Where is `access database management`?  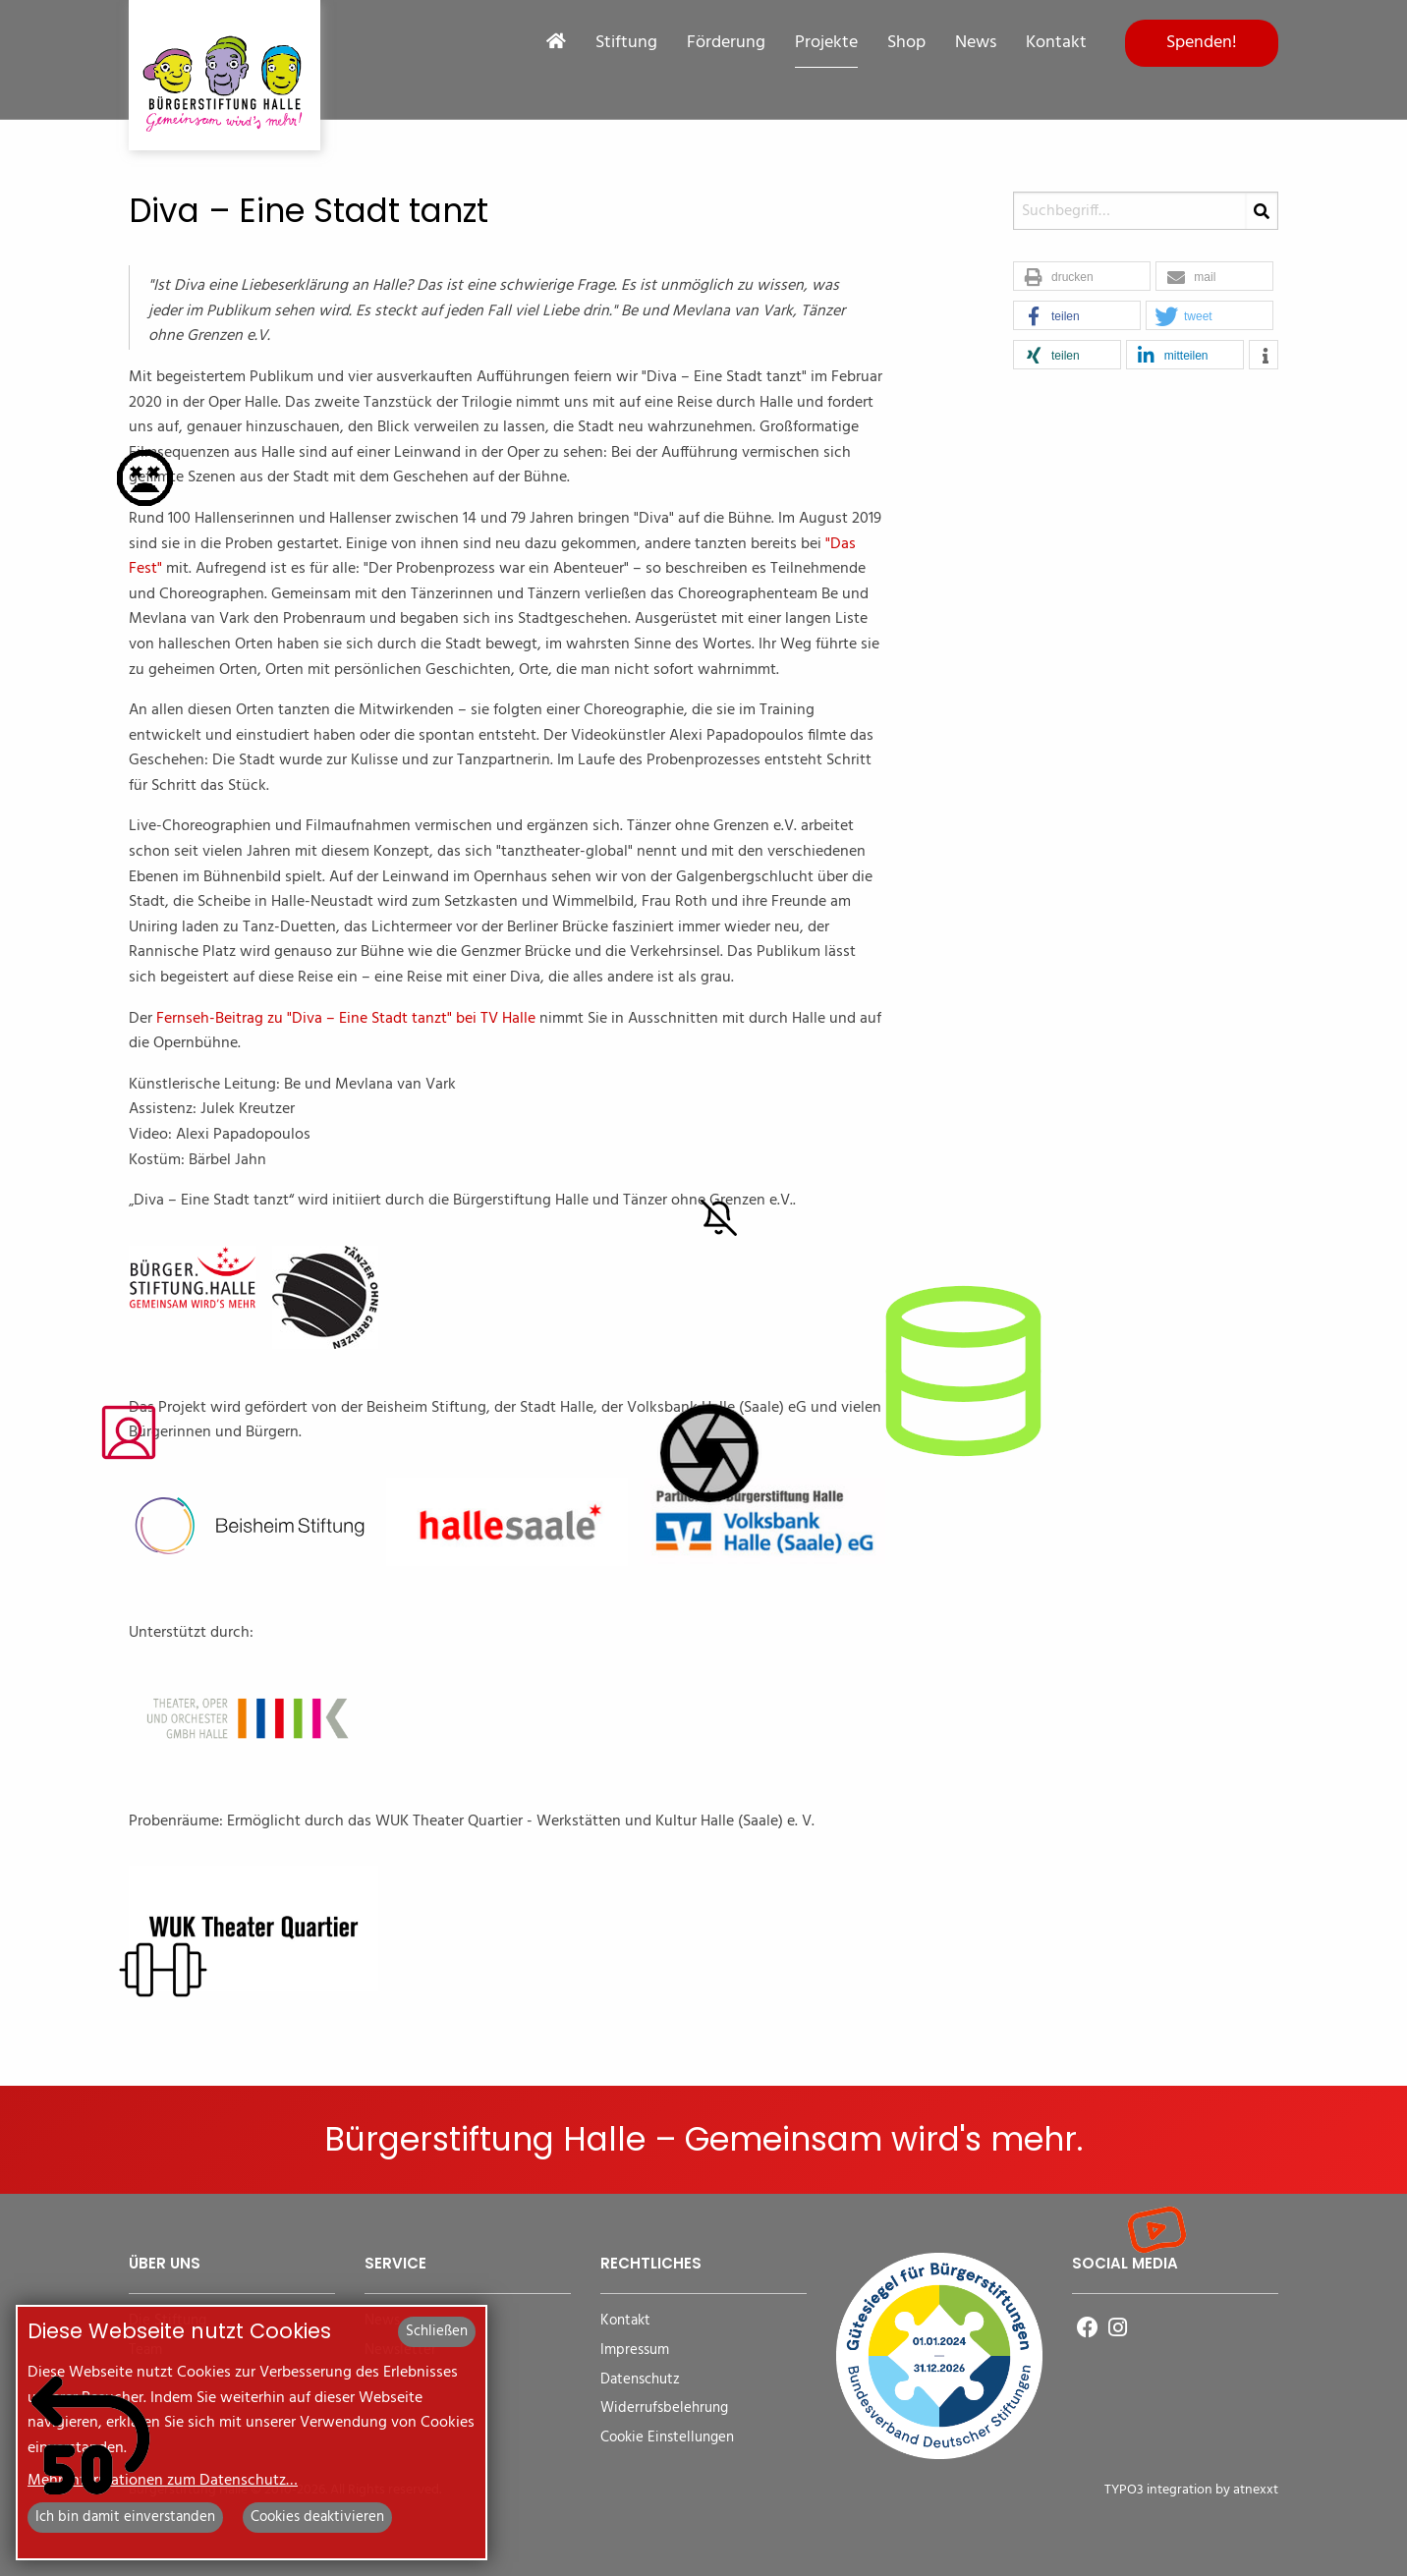 access database management is located at coordinates (963, 1371).